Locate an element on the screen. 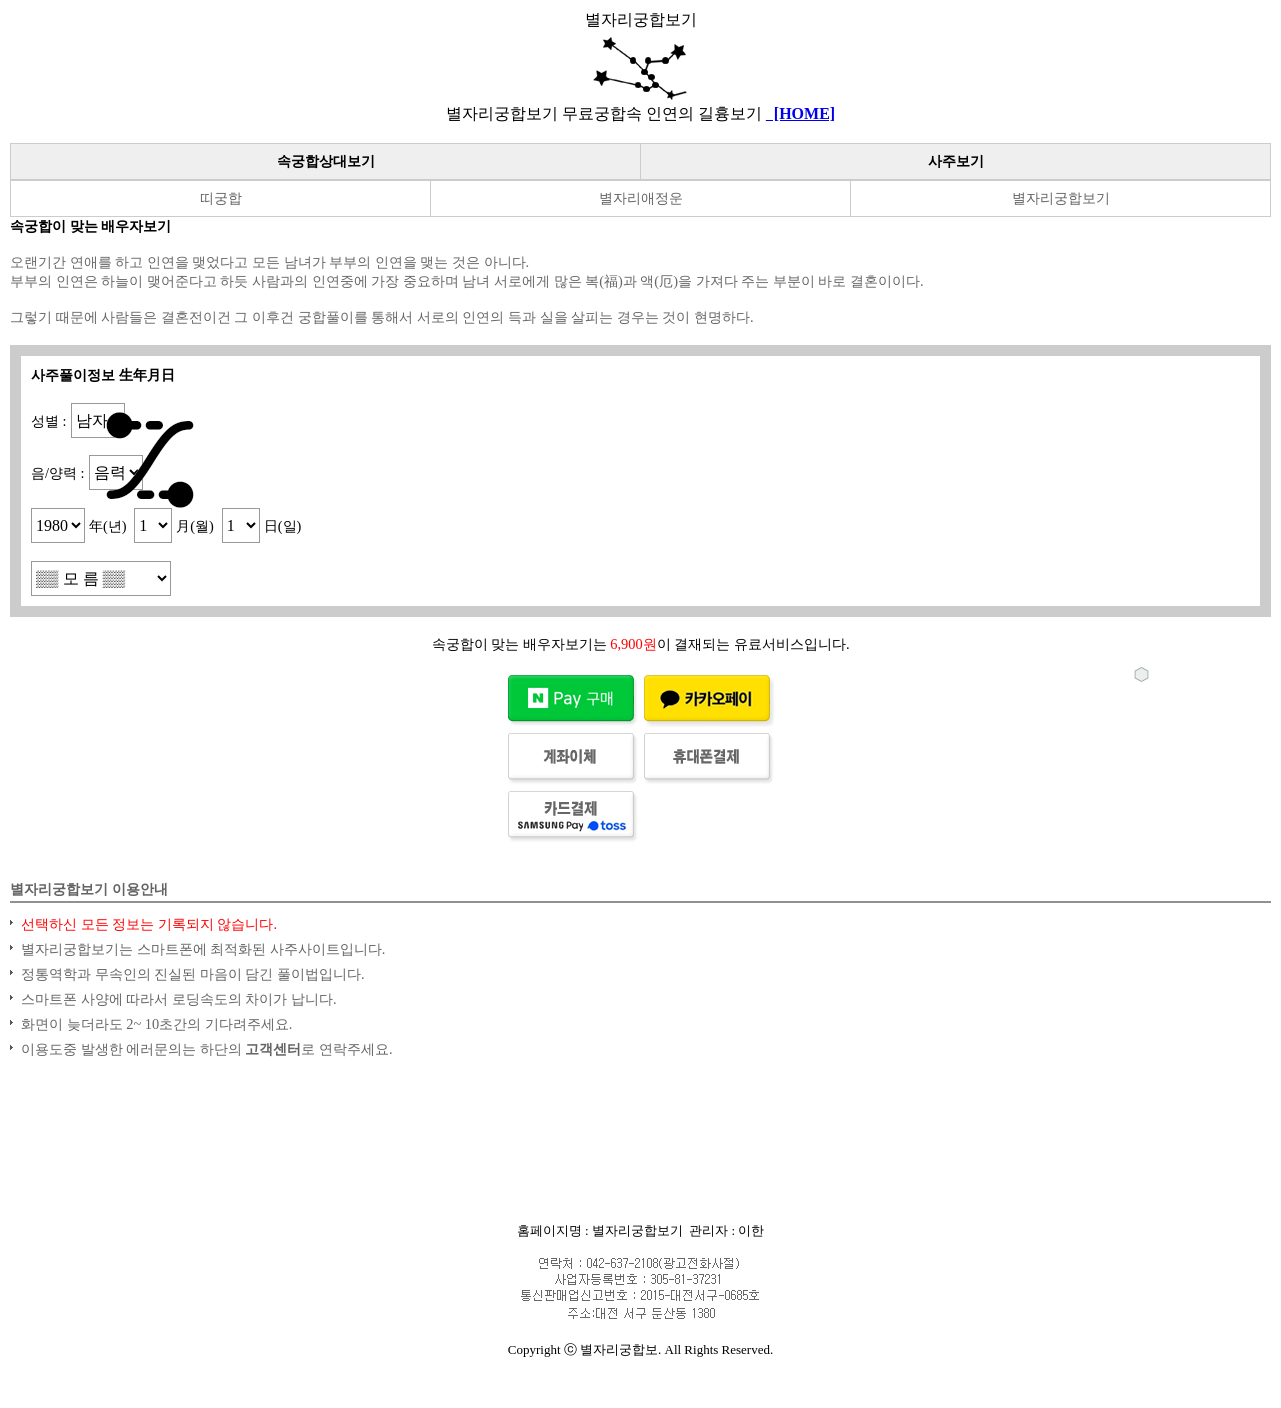 Image resolution: width=1281 pixels, height=1408 pixels. generic shape or container element is located at coordinates (1141, 674).